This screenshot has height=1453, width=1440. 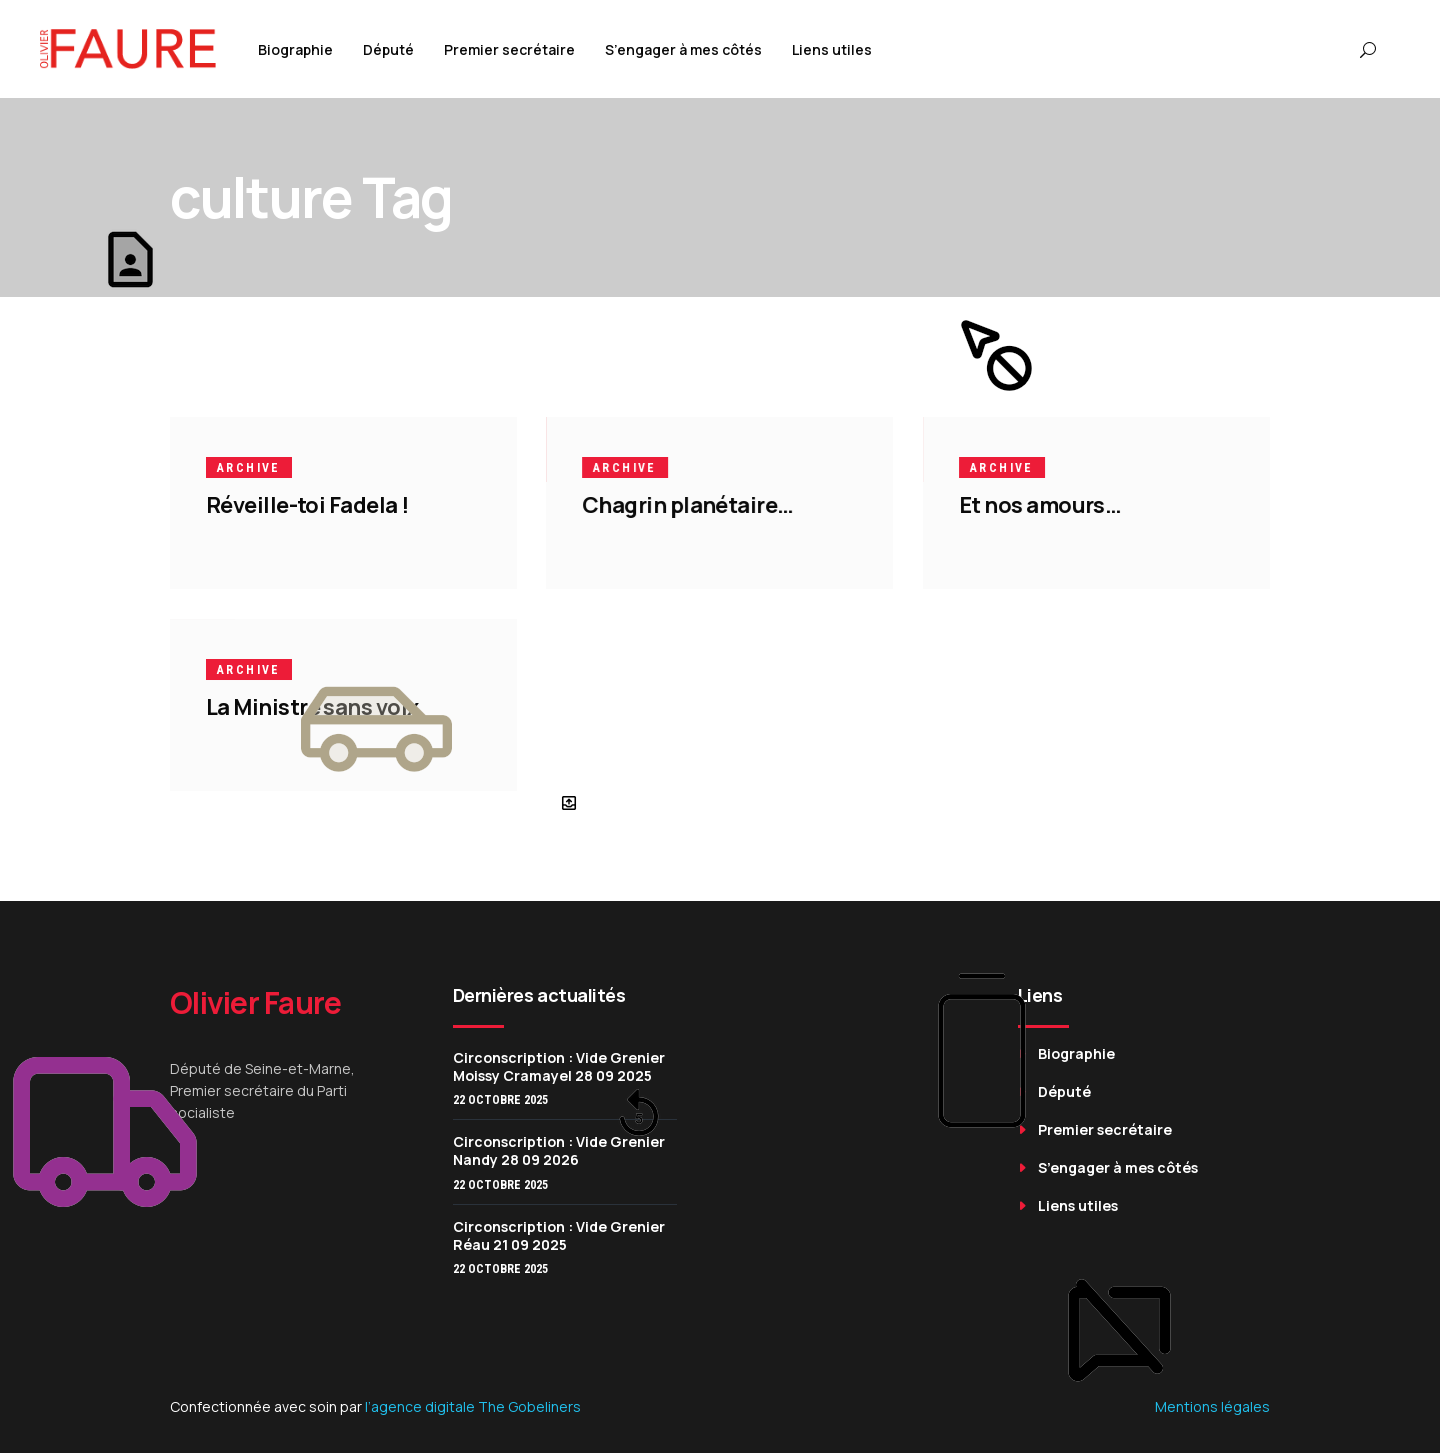 I want to click on access vehicle or car settings, so click(x=376, y=724).